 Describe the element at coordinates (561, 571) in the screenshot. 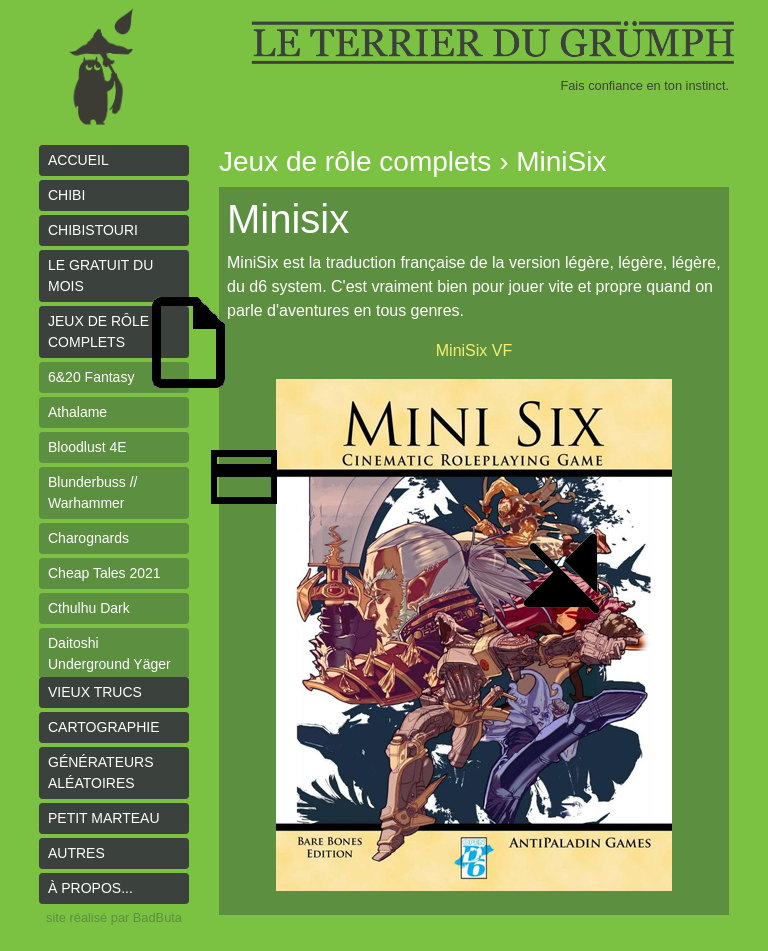

I see `indicates no cellular signal or mobile data unavailable` at that location.